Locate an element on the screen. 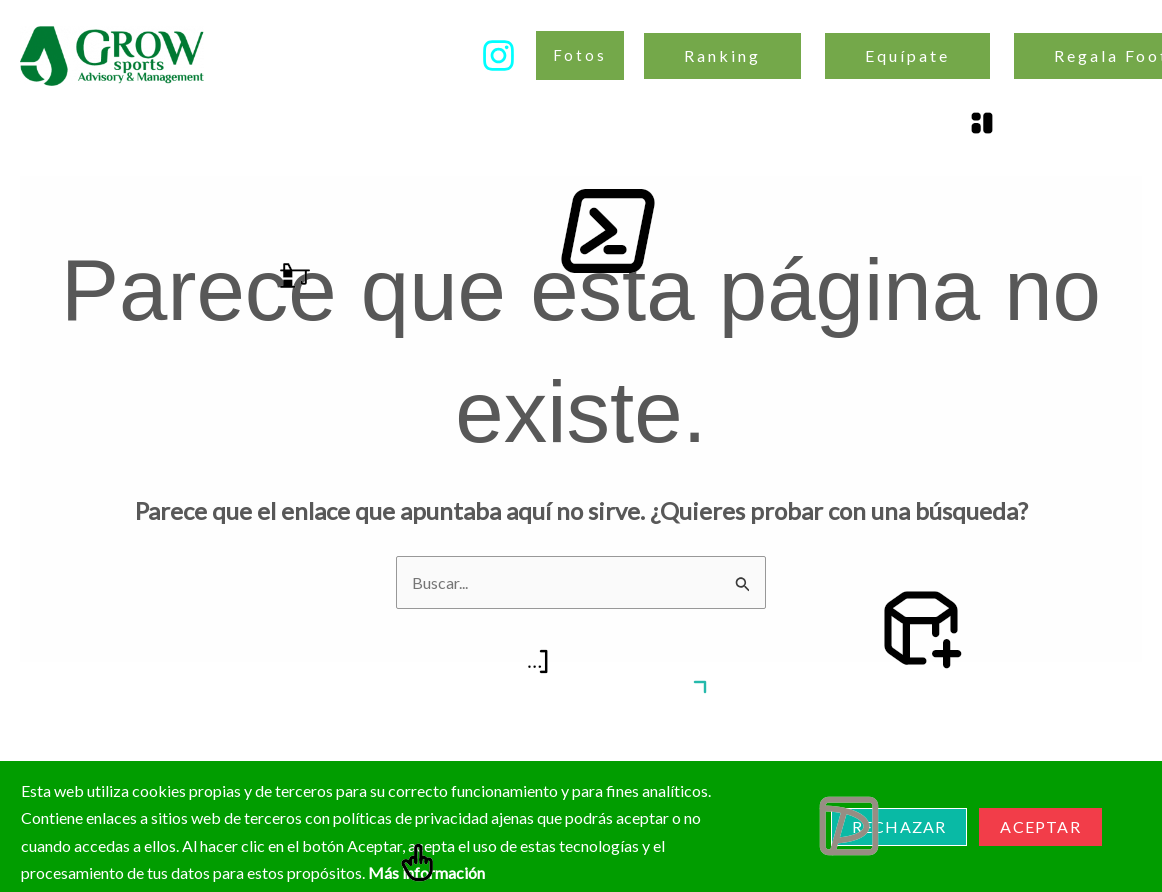  switch to grid or layout view is located at coordinates (982, 123).